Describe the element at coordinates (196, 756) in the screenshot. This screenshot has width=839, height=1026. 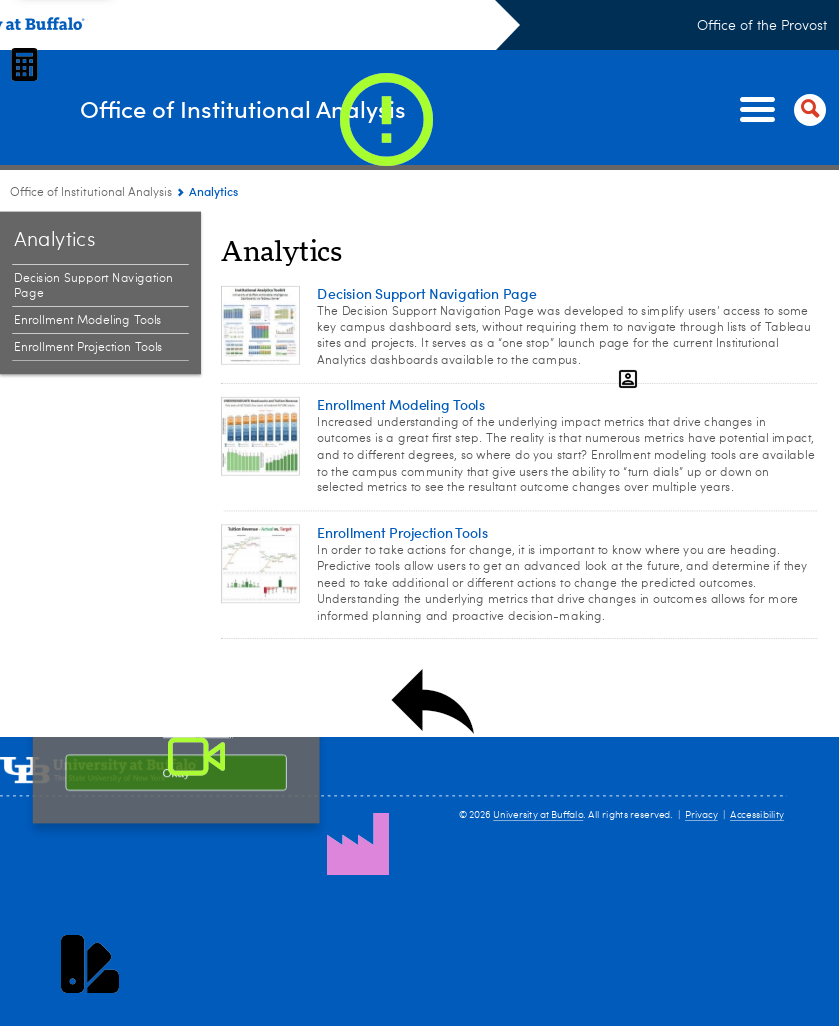
I see `start recording a video` at that location.